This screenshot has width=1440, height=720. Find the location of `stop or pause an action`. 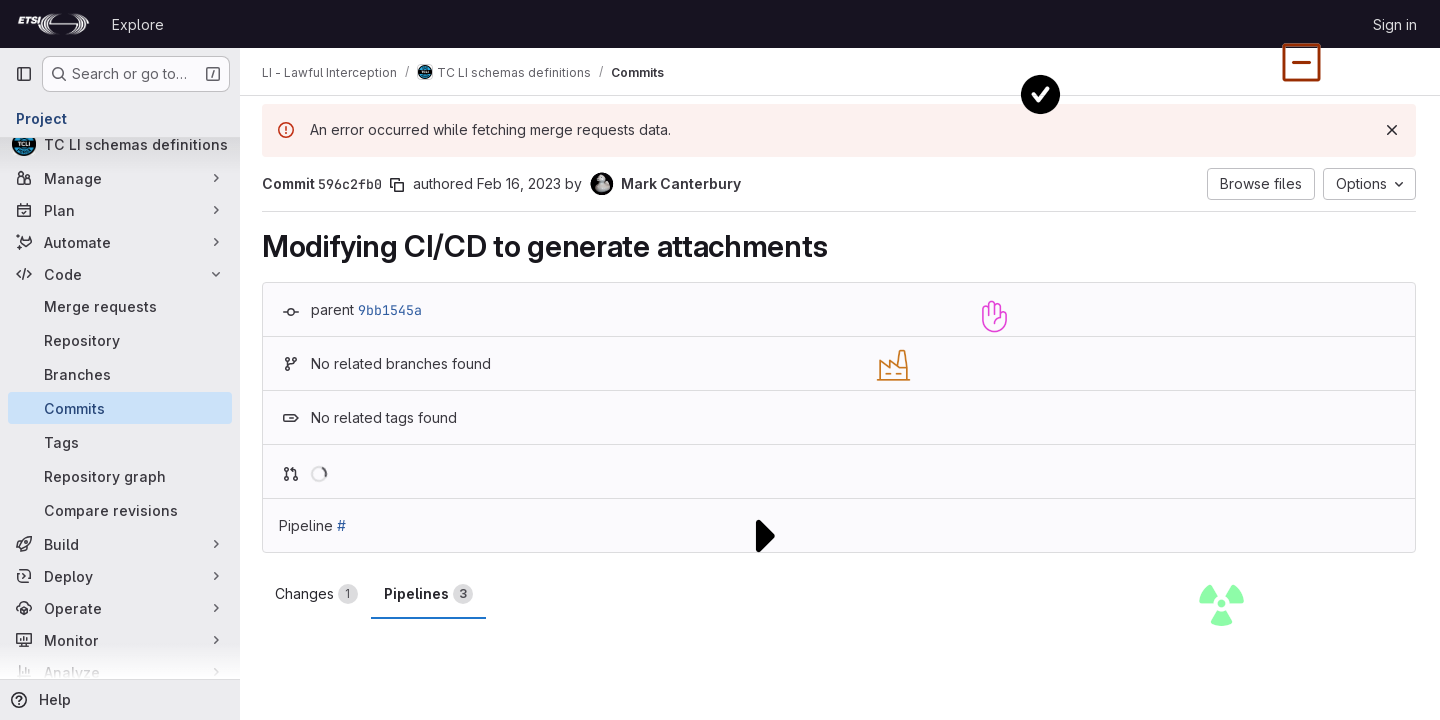

stop or pause an action is located at coordinates (994, 316).